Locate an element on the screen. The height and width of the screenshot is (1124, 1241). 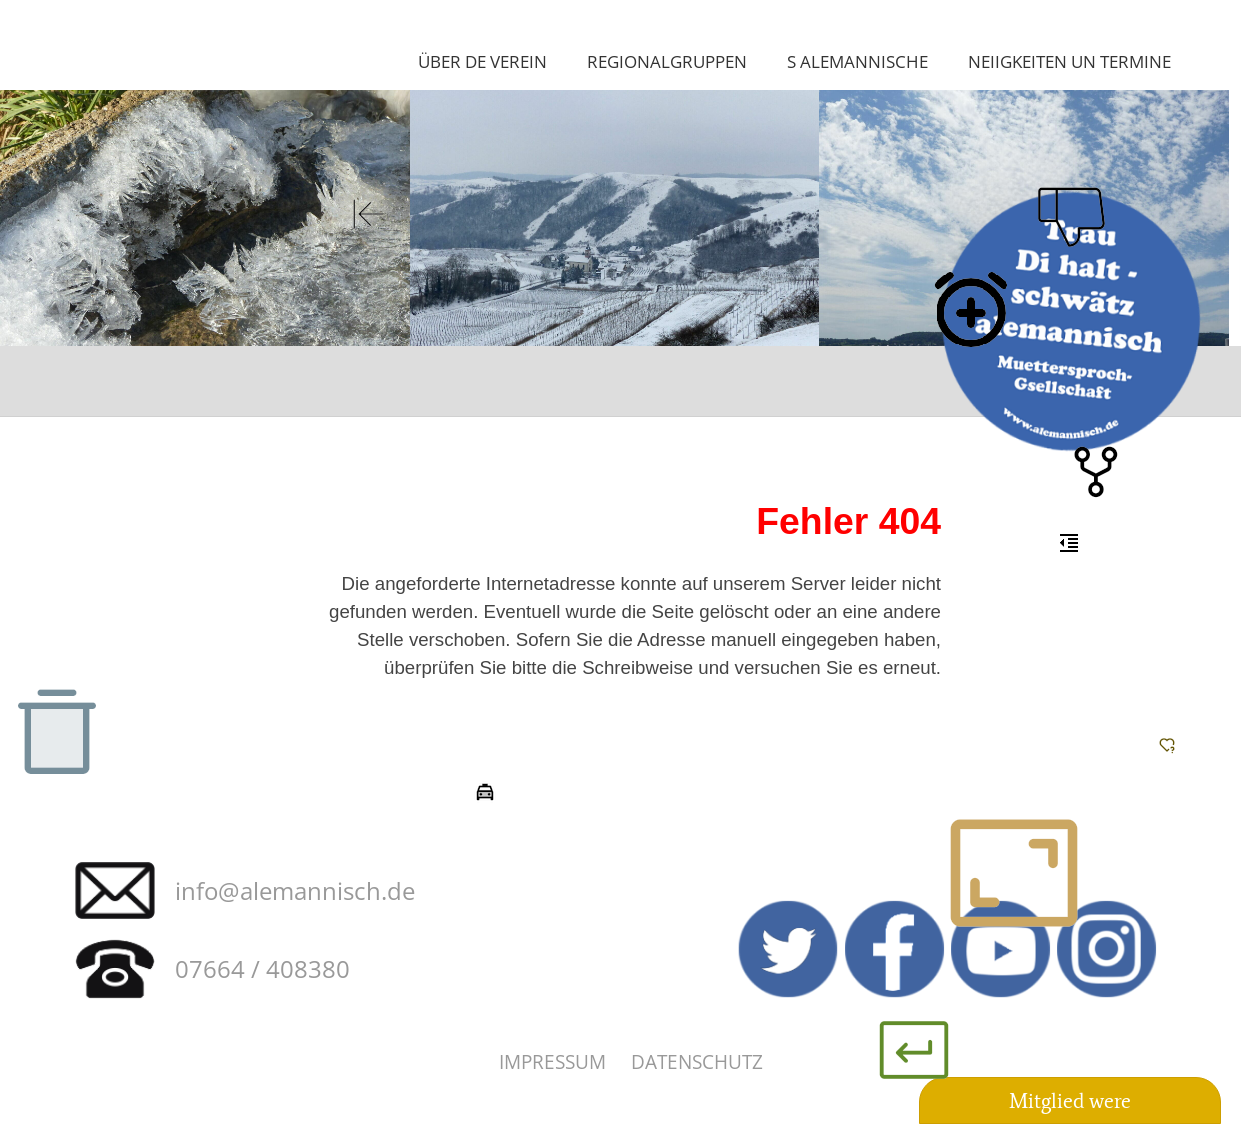
press enter or return key is located at coordinates (914, 1050).